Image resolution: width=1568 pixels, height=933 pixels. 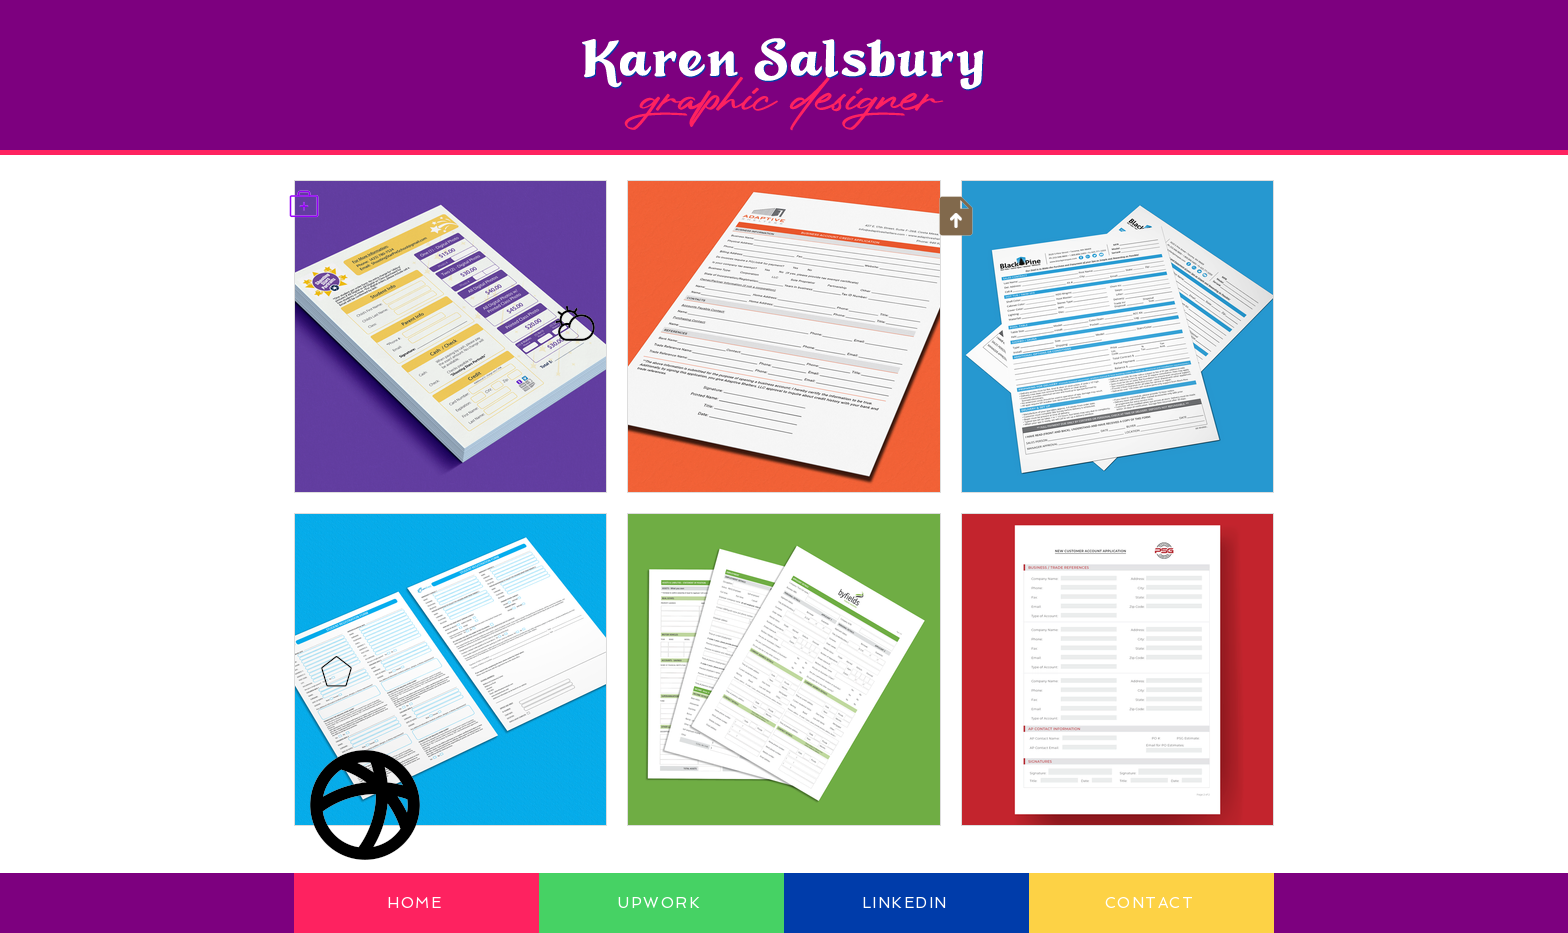 I want to click on access games or entertainment section, so click(x=365, y=805).